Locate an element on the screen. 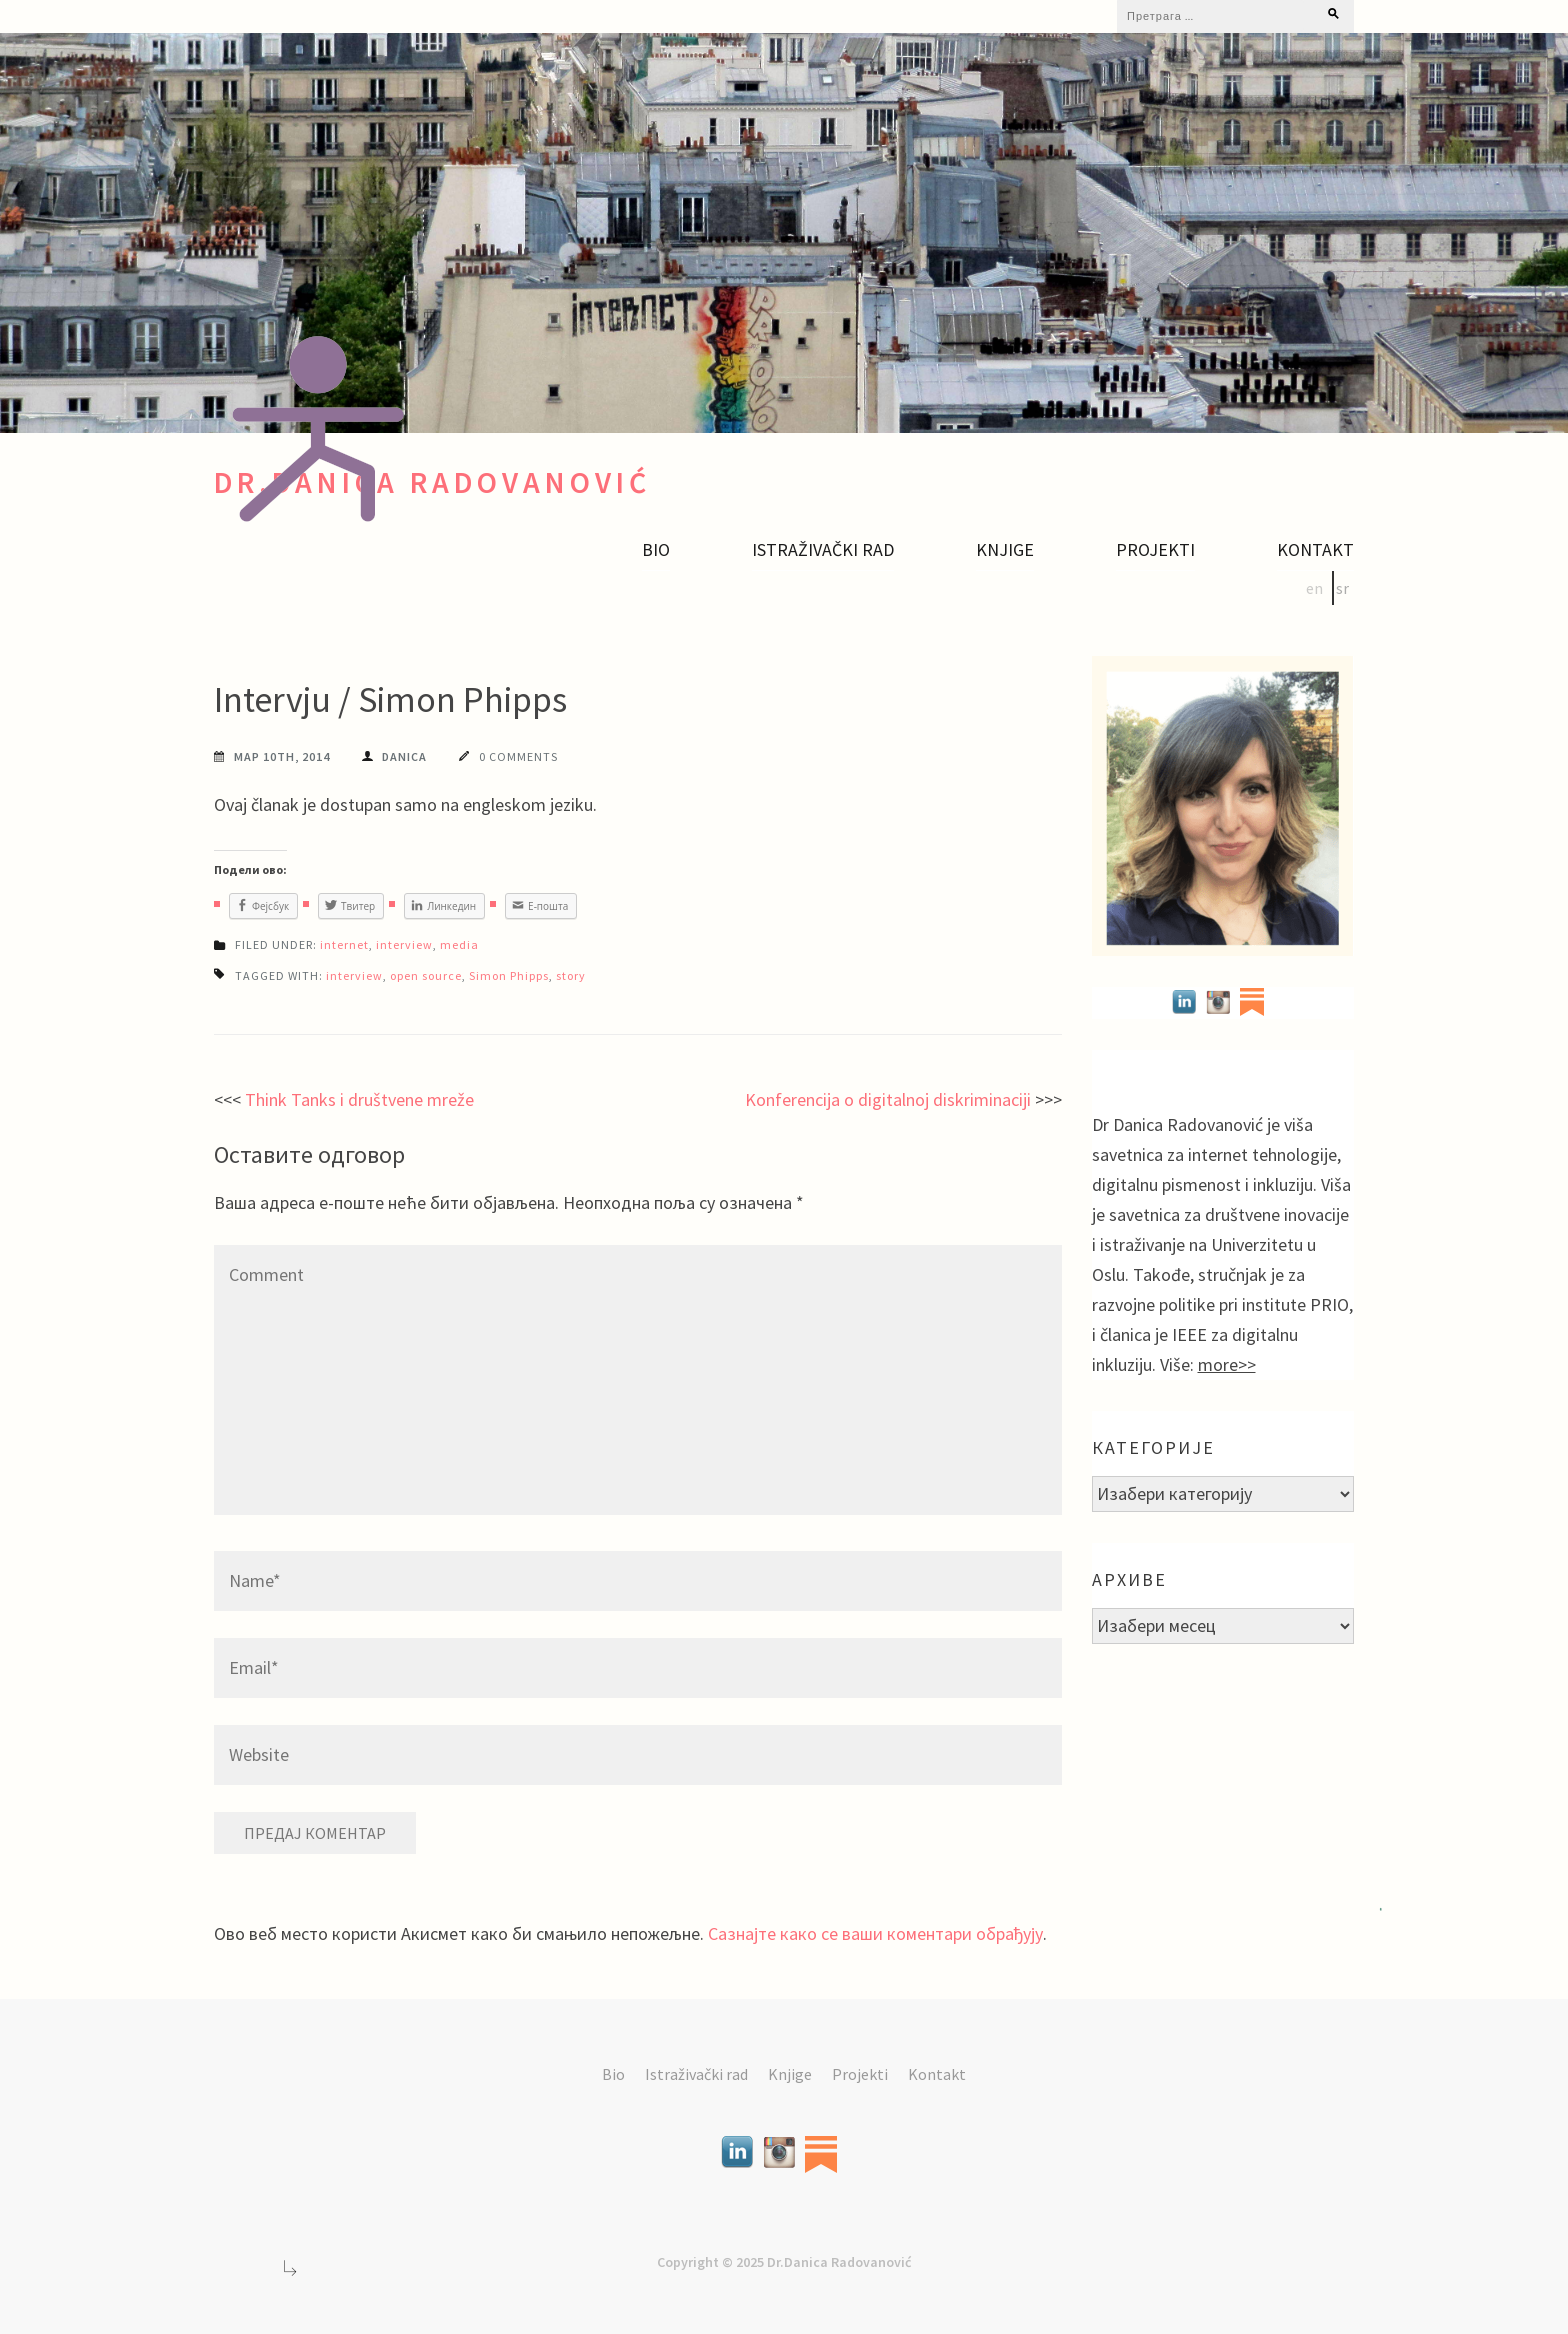  access tai chi or meditation exercises is located at coordinates (318, 436).